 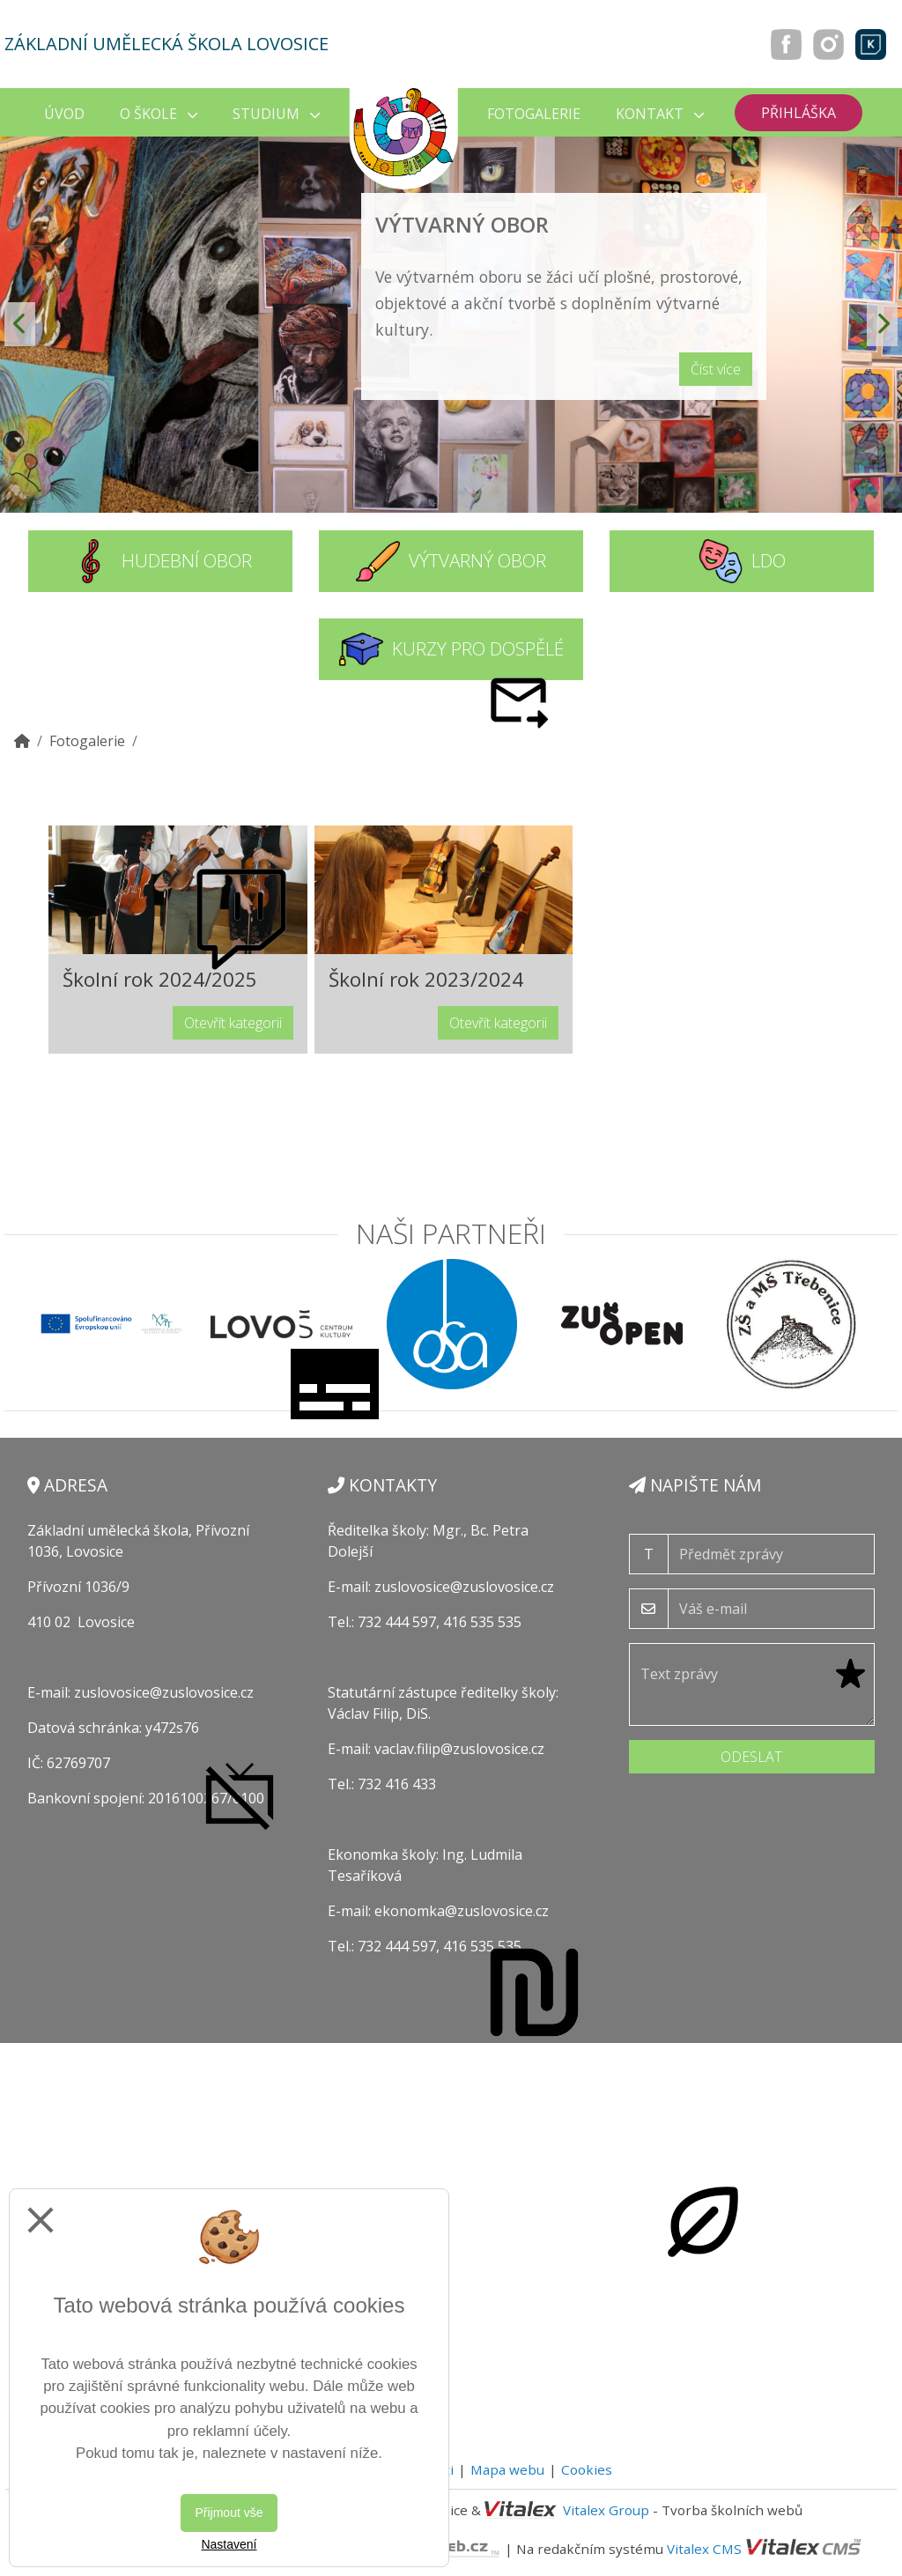 I want to click on enable subtitles or closed captions, so click(x=335, y=1384).